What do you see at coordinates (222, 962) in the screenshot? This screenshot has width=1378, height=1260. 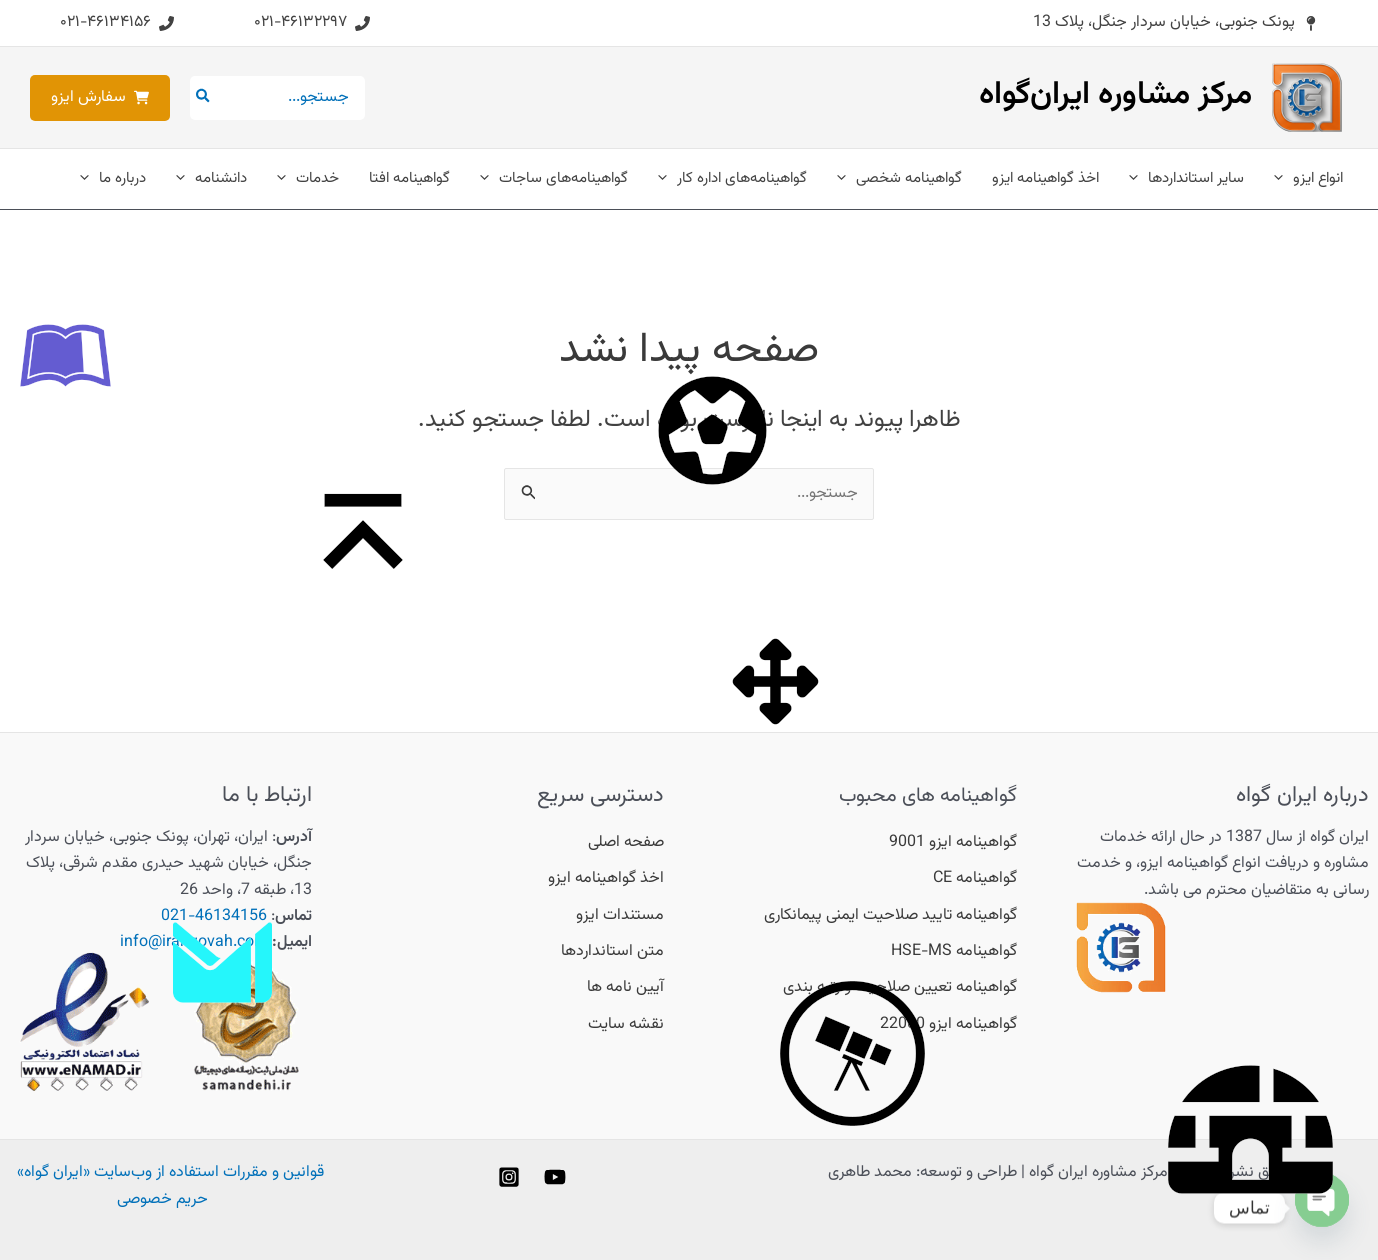 I see `open ProtonMail app` at bounding box center [222, 962].